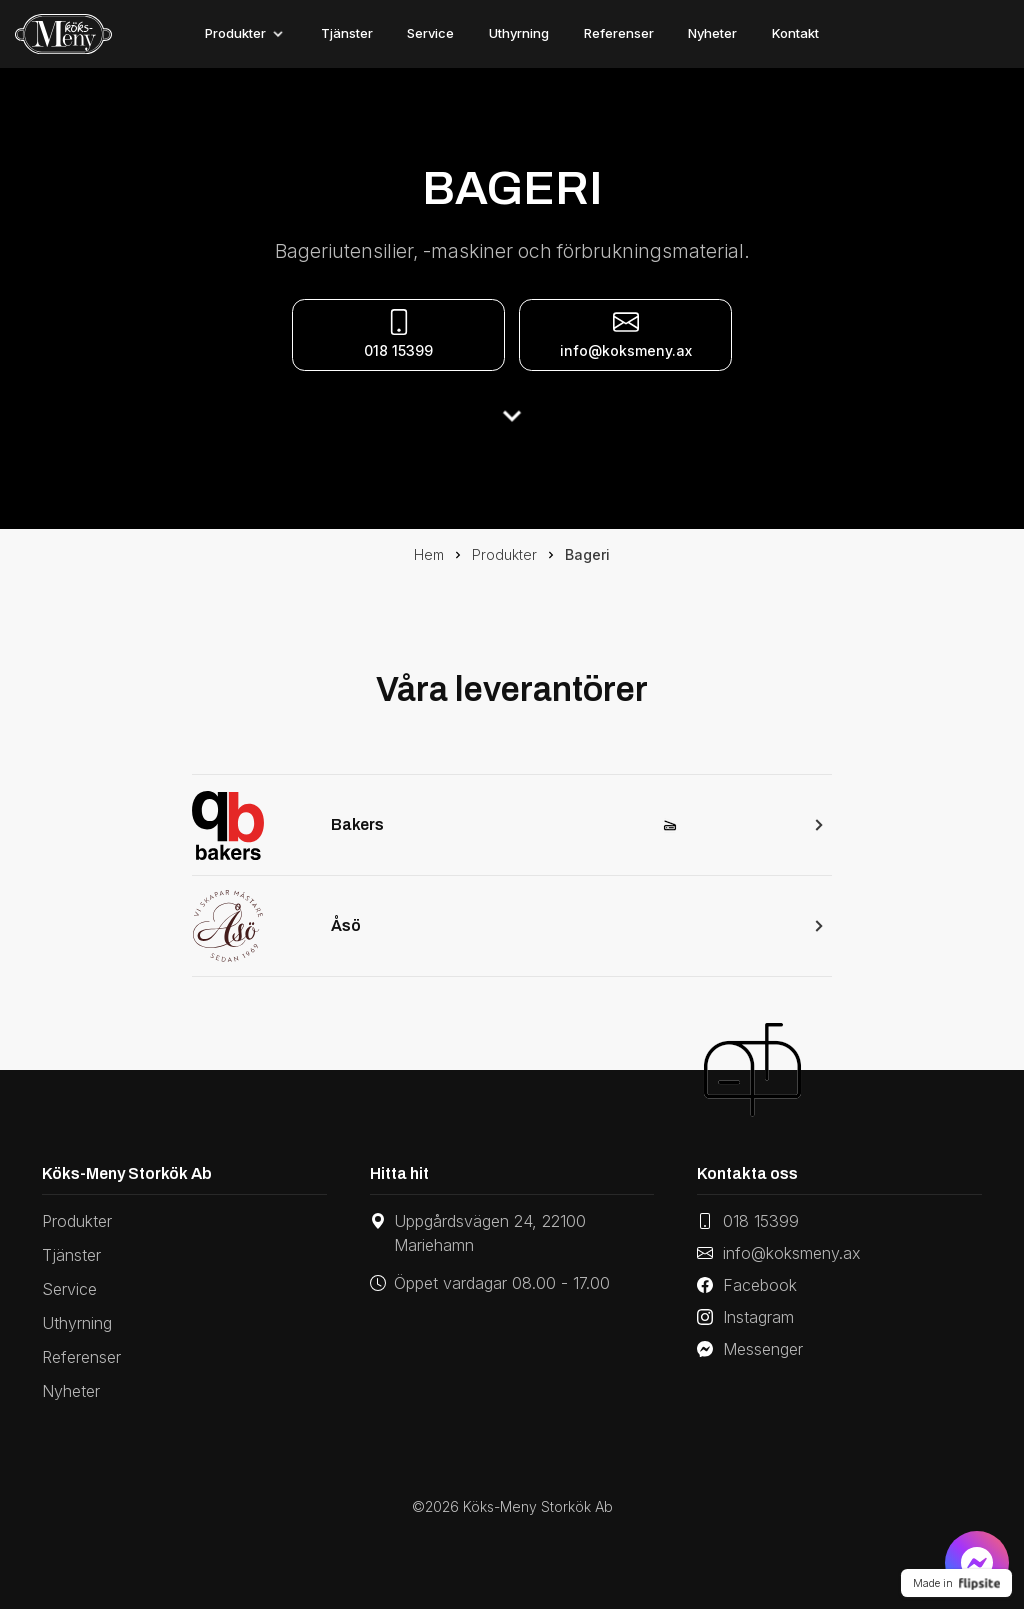 The height and width of the screenshot is (1609, 1024). I want to click on access your mailbox or inbox, so click(752, 1071).